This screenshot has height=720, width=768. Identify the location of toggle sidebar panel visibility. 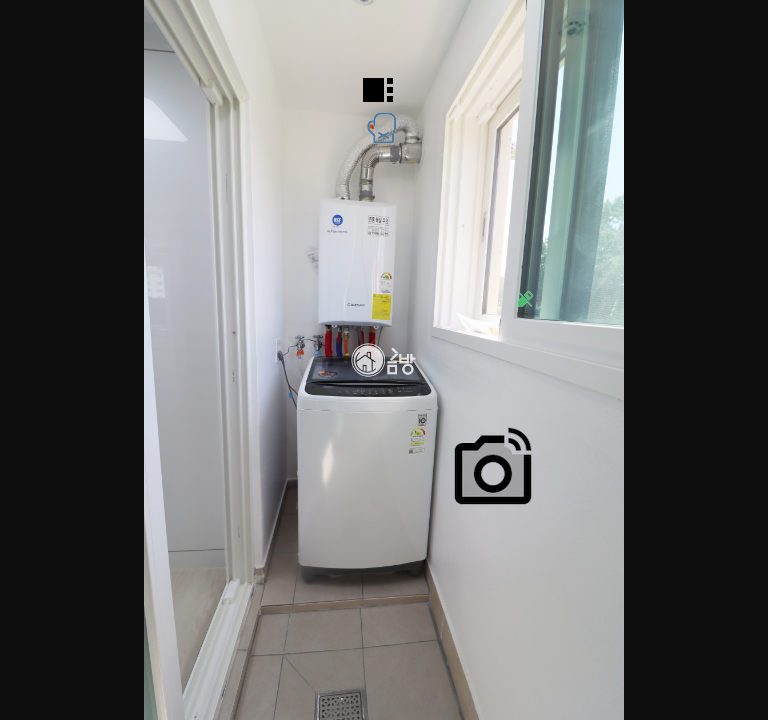
(378, 90).